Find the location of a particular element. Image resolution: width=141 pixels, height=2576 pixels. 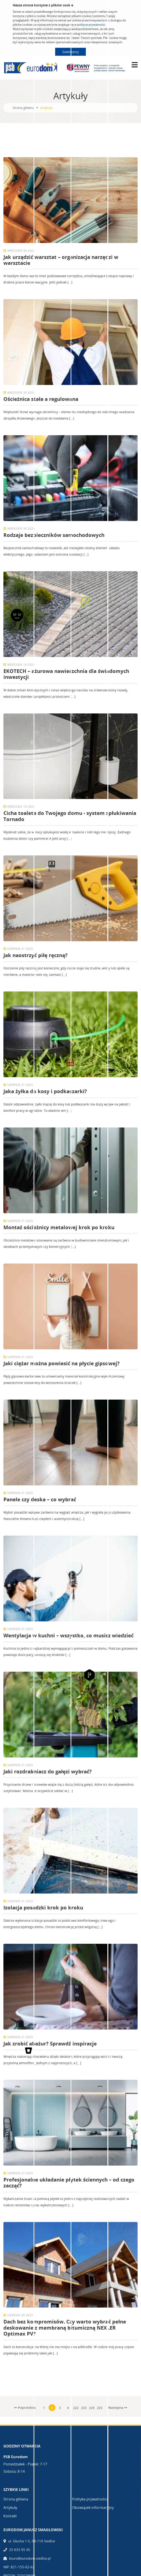

open Bitbucket repository is located at coordinates (28, 2050).